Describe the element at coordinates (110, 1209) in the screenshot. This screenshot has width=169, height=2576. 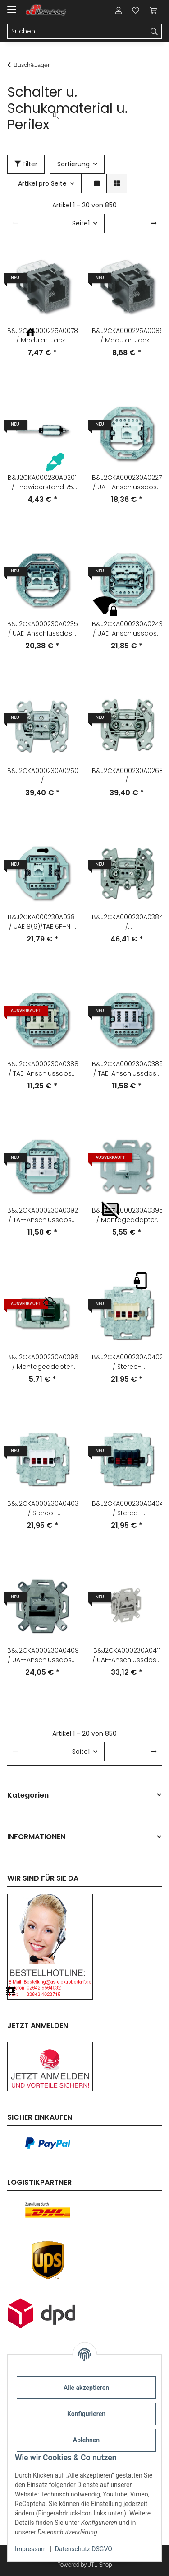
I see `turn off subtitles or closed captions` at that location.